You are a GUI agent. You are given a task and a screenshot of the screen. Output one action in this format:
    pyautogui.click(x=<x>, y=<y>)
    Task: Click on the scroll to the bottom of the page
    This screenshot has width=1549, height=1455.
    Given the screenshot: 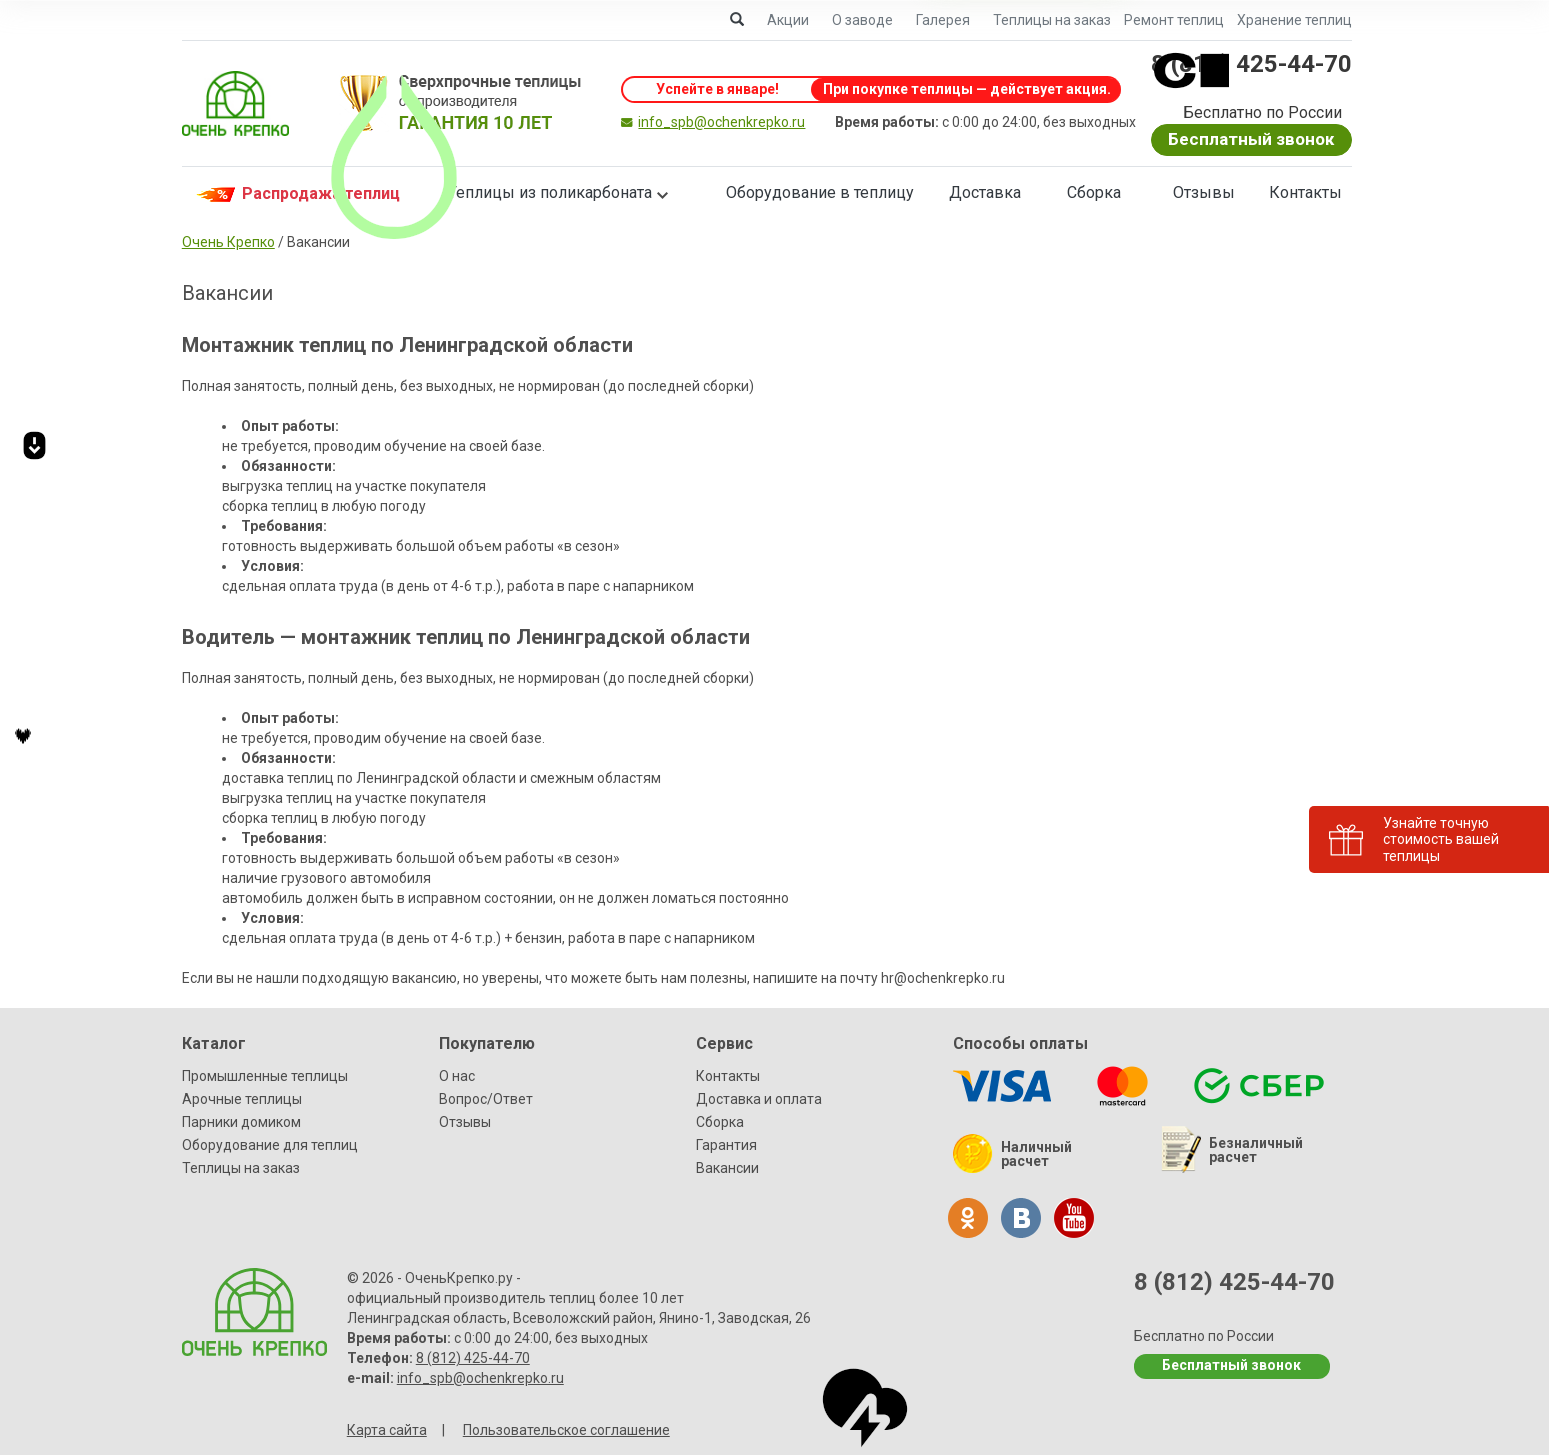 What is the action you would take?
    pyautogui.click(x=34, y=445)
    